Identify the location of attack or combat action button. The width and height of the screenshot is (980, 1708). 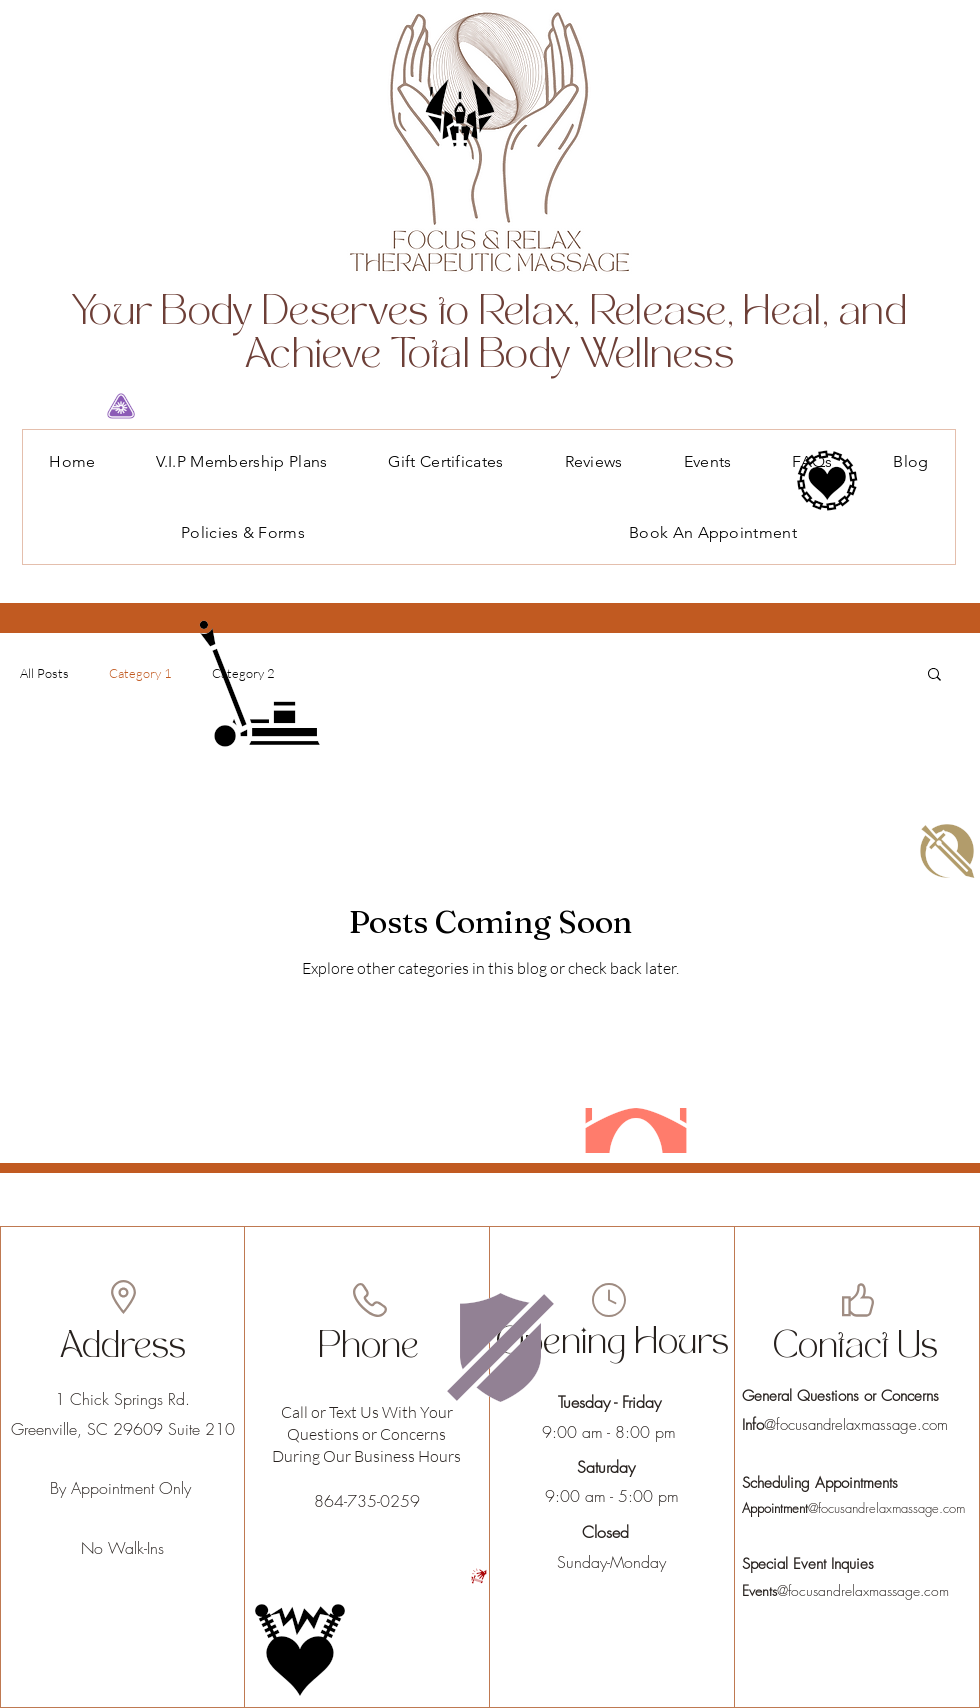
(947, 851).